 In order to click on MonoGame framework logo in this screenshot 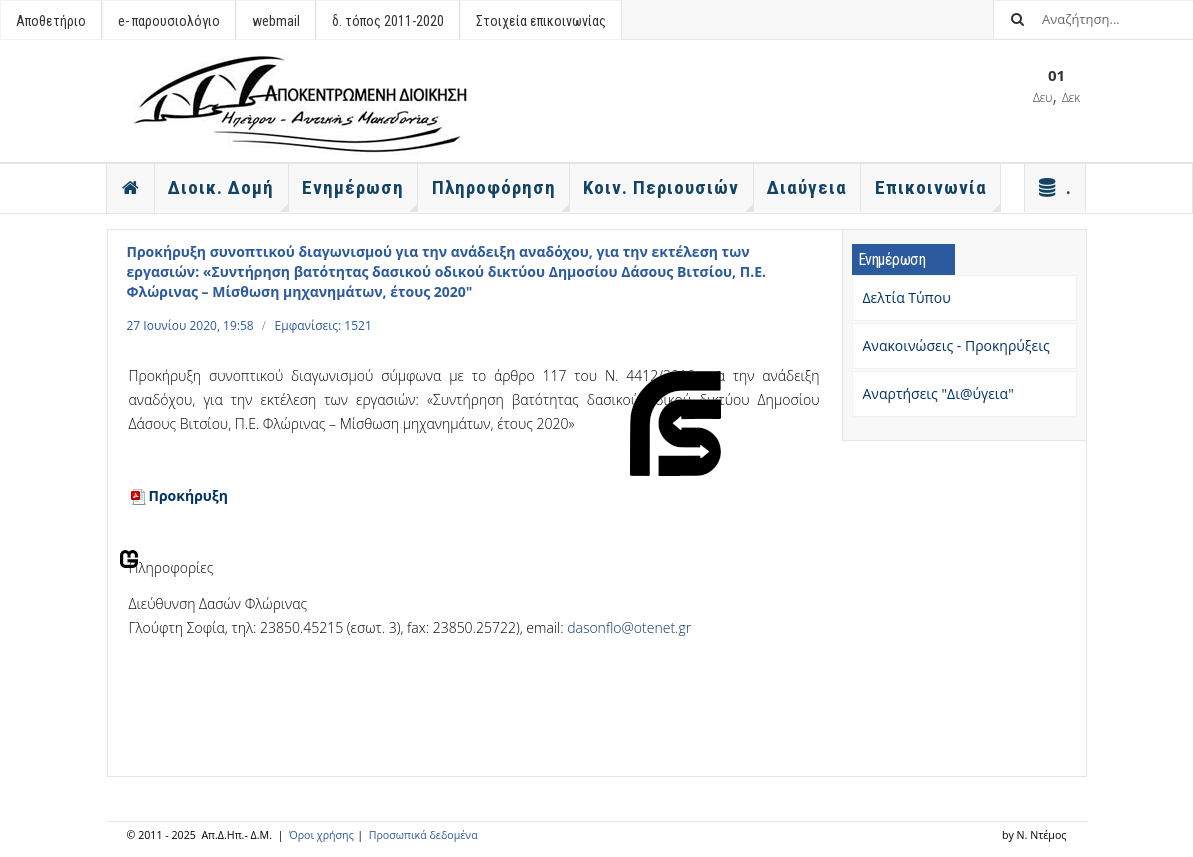, I will do `click(129, 559)`.